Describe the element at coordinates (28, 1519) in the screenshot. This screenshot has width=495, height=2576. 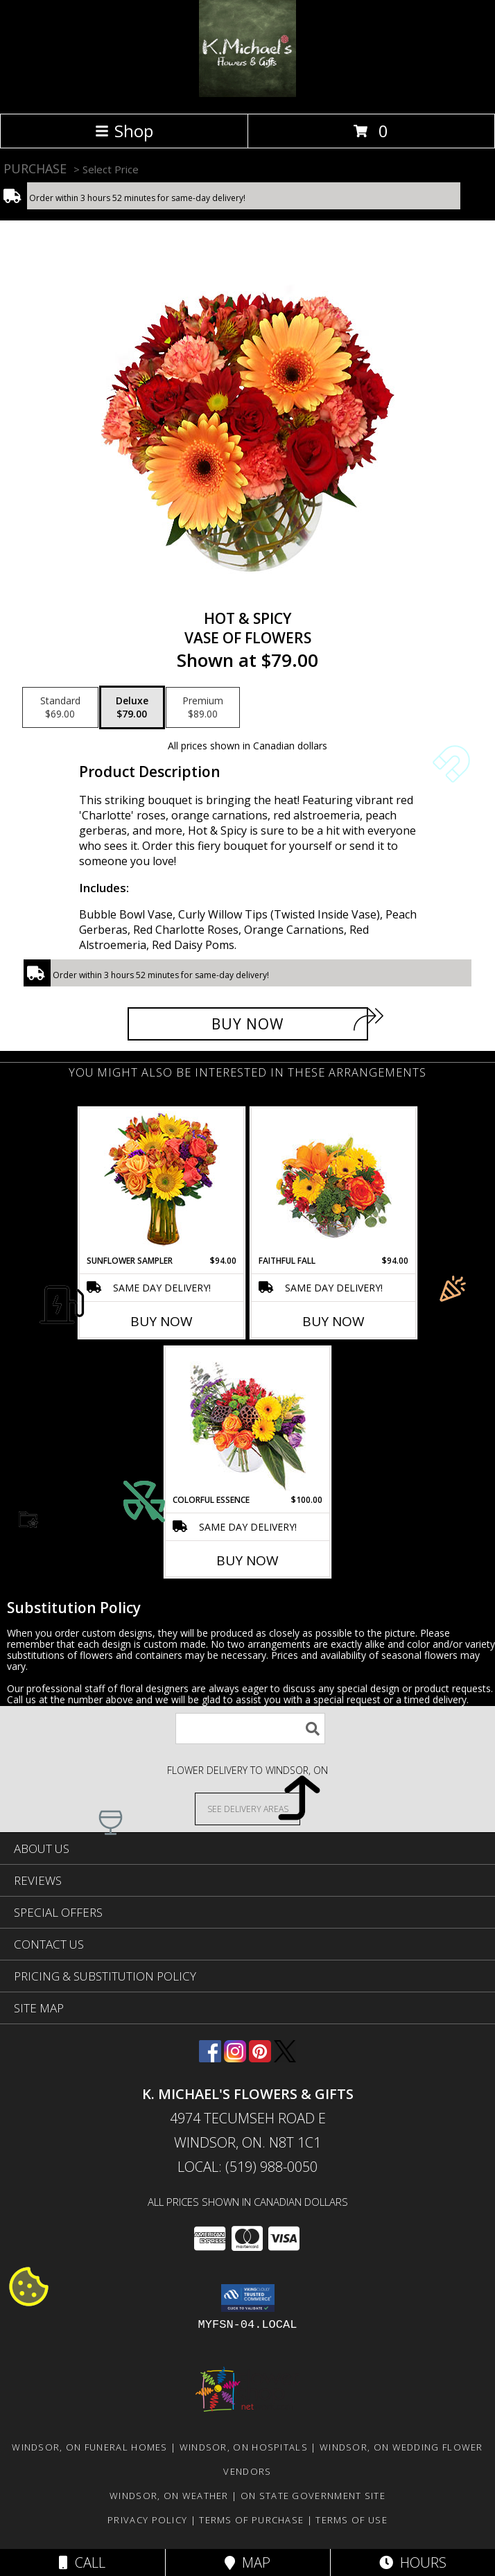
I see `access your starred or favorite folder` at that location.